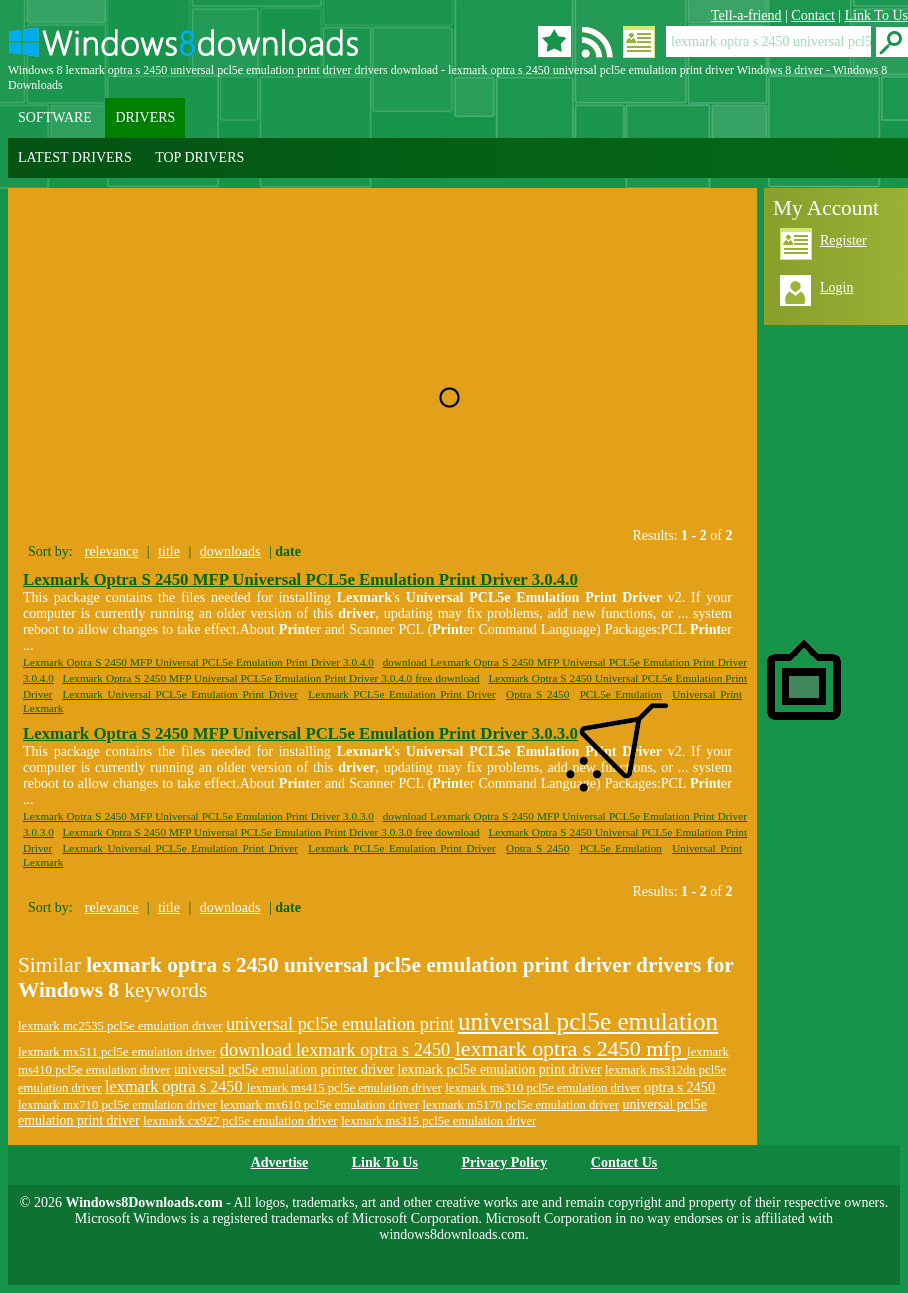 Image resolution: width=908 pixels, height=1293 pixels. Describe the element at coordinates (804, 683) in the screenshot. I see `add a frame or border to an image` at that location.